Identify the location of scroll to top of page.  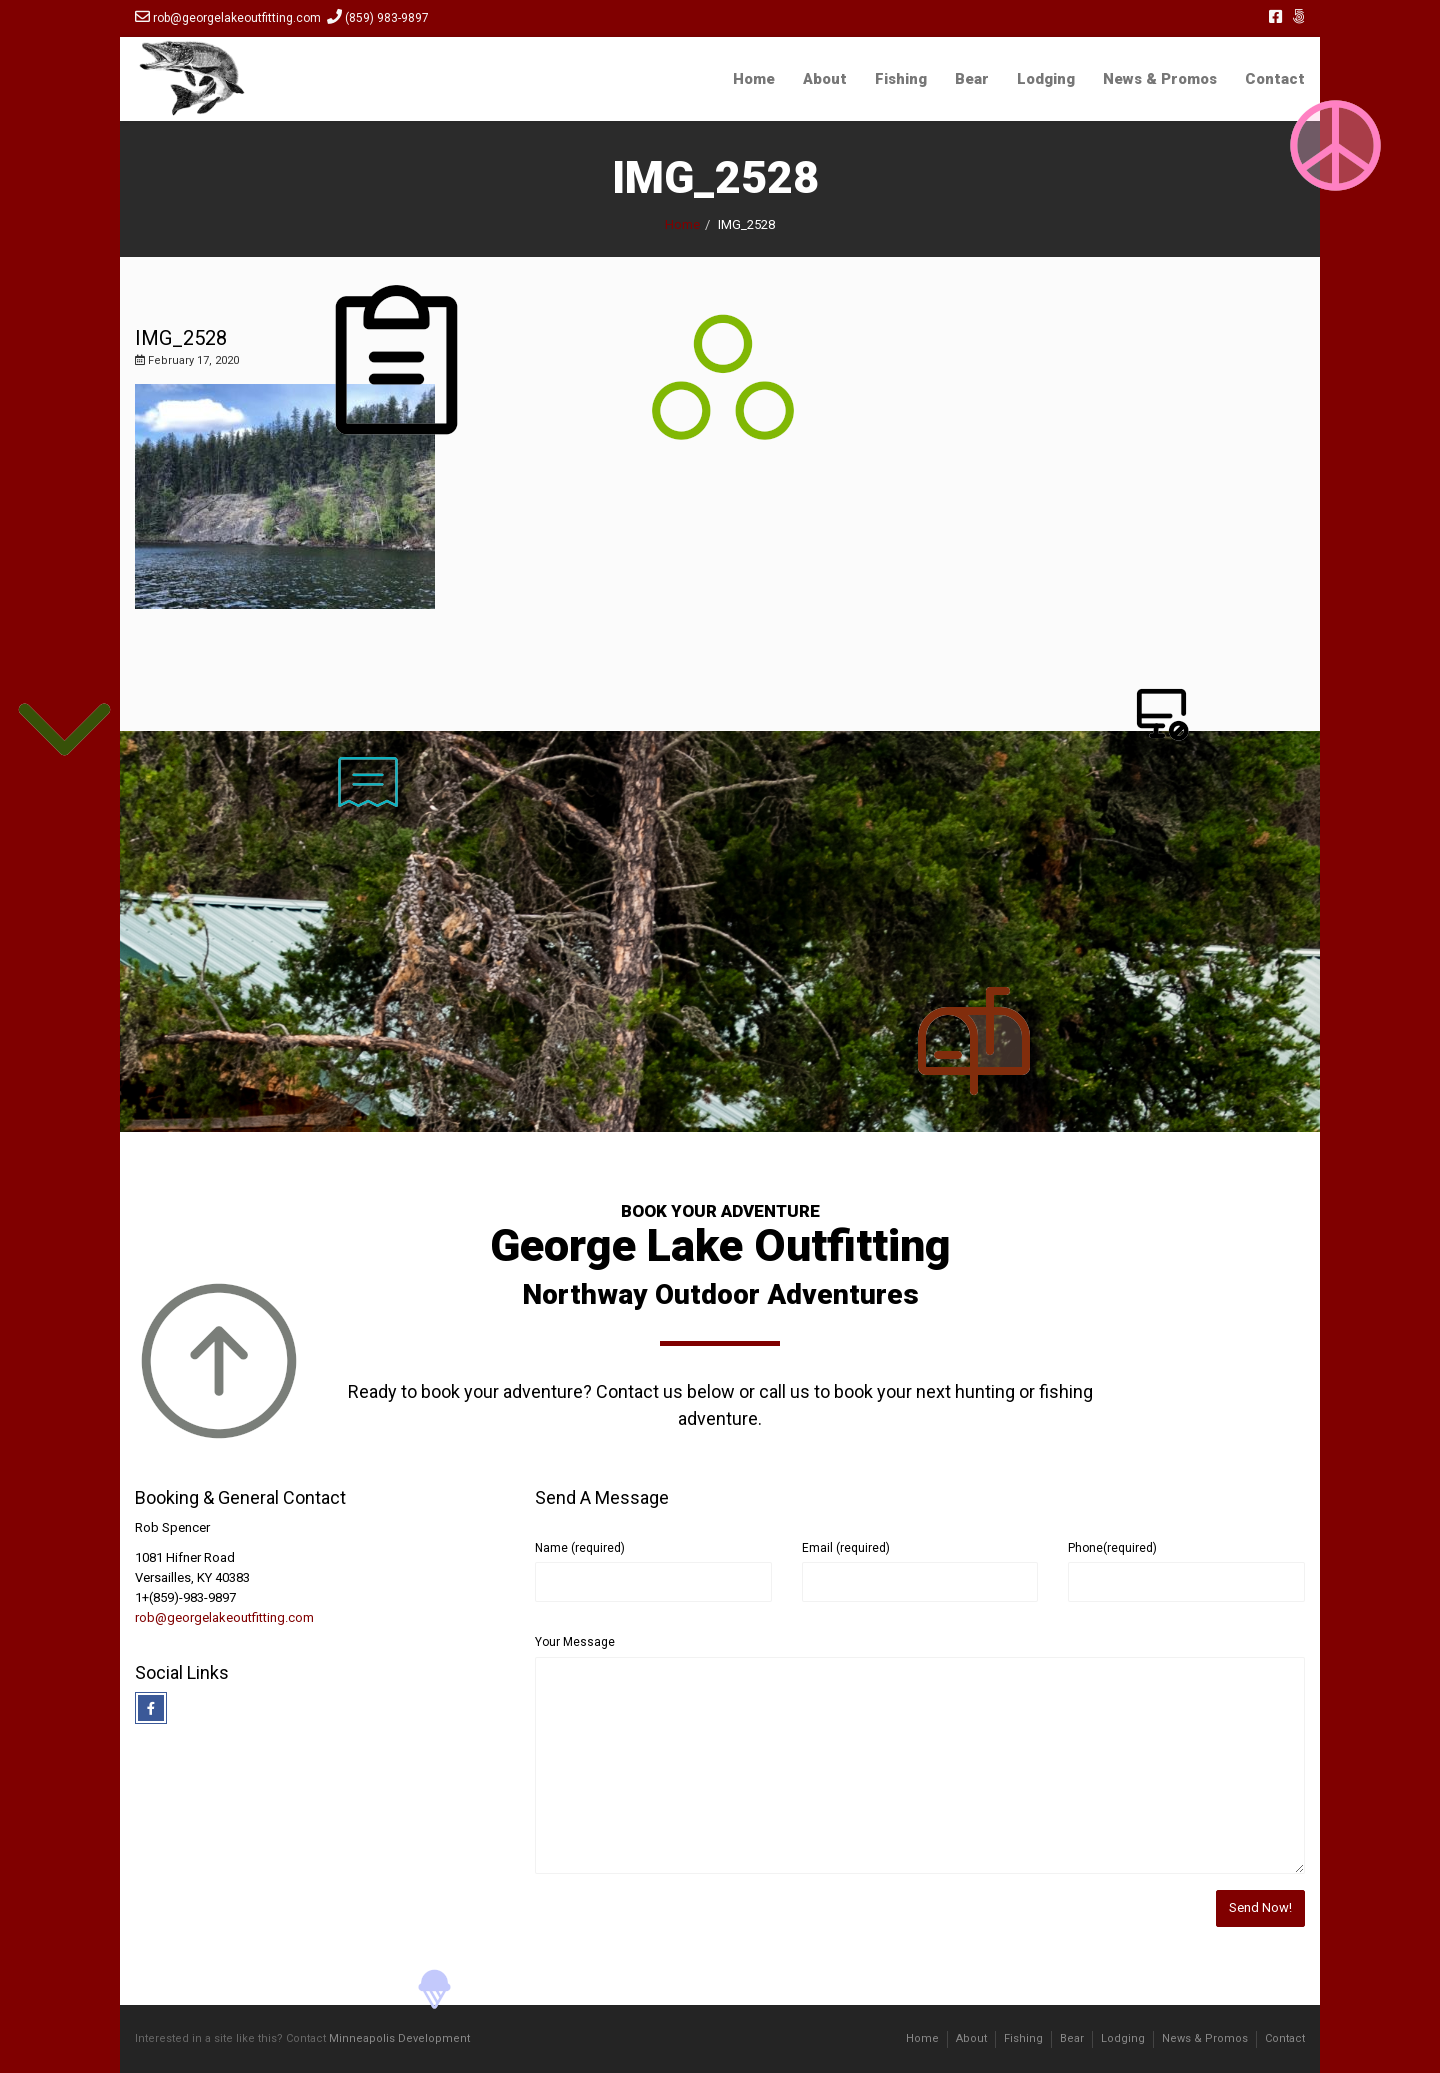
(219, 1361).